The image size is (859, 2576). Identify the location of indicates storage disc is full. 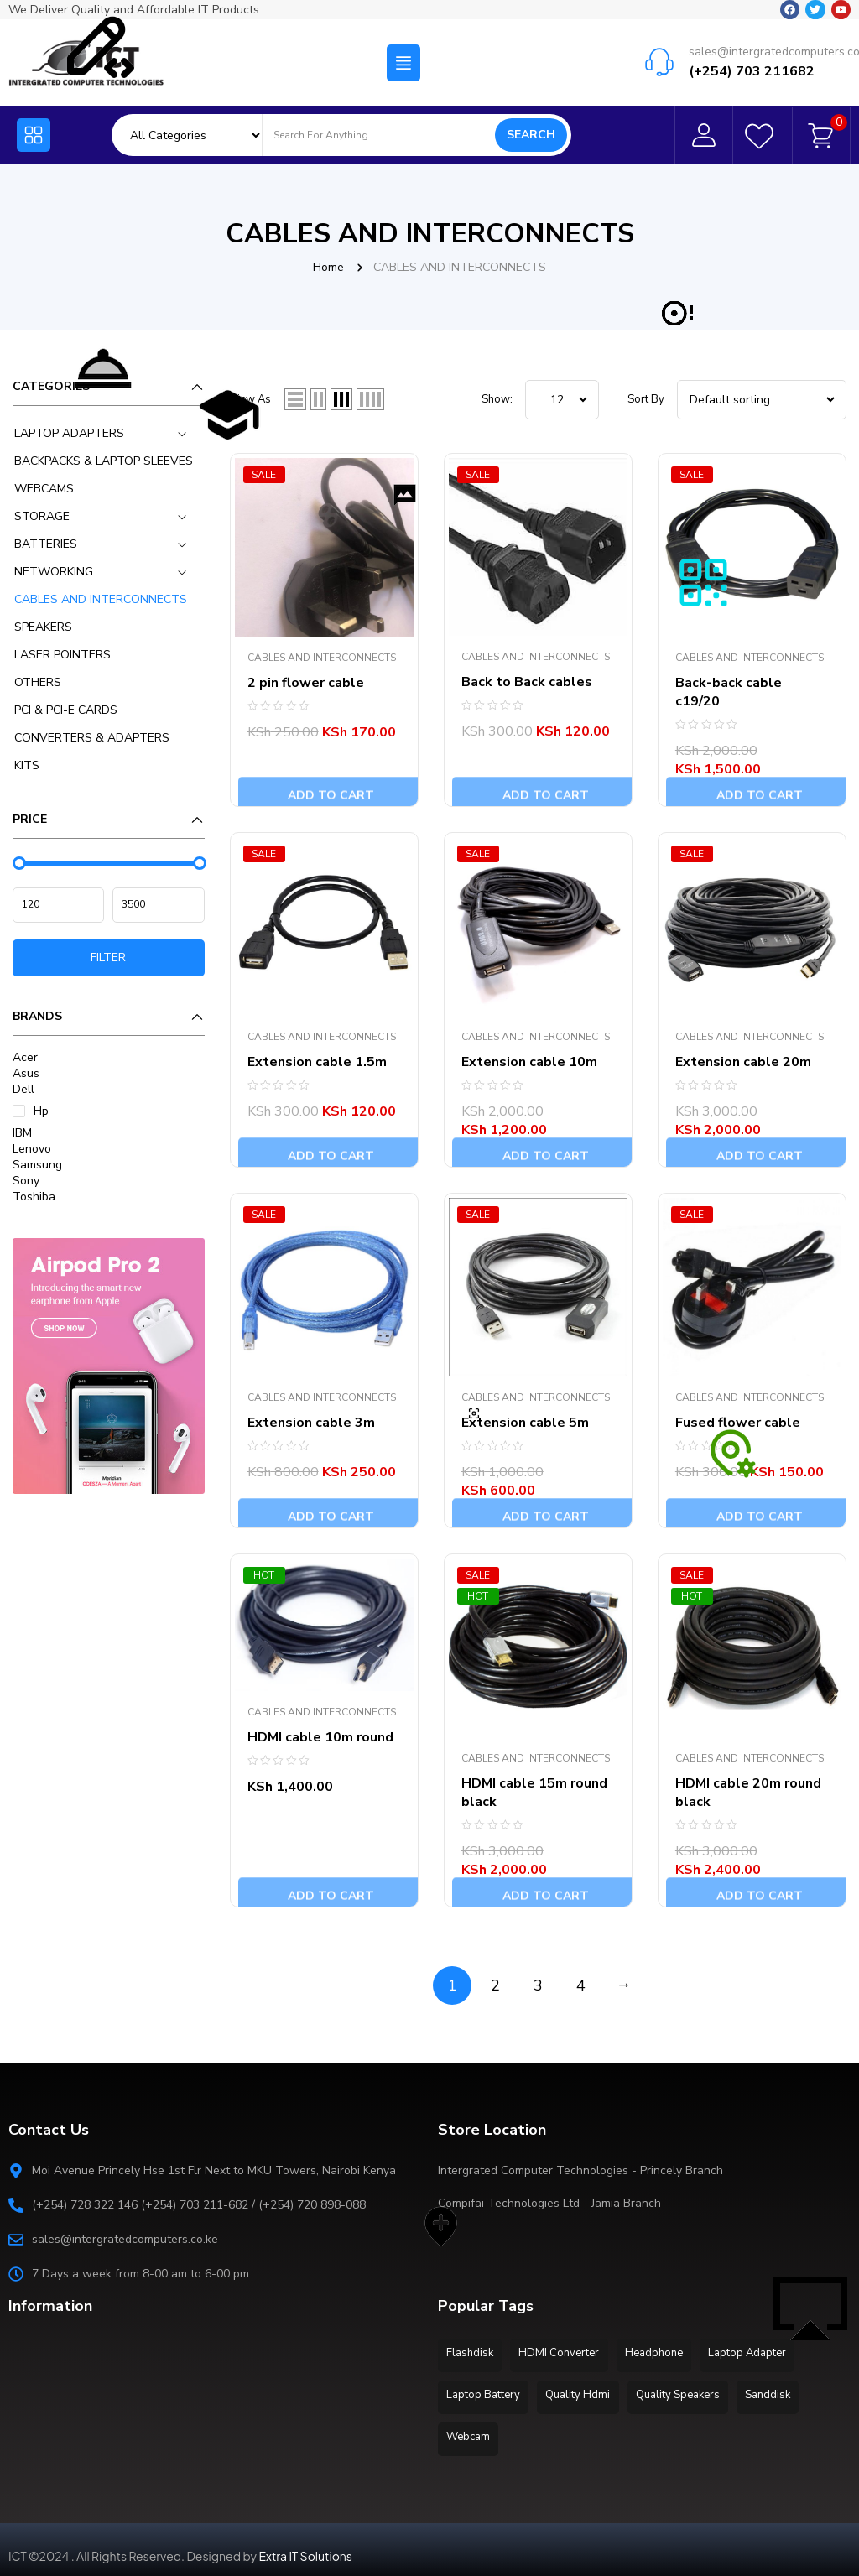
(677, 313).